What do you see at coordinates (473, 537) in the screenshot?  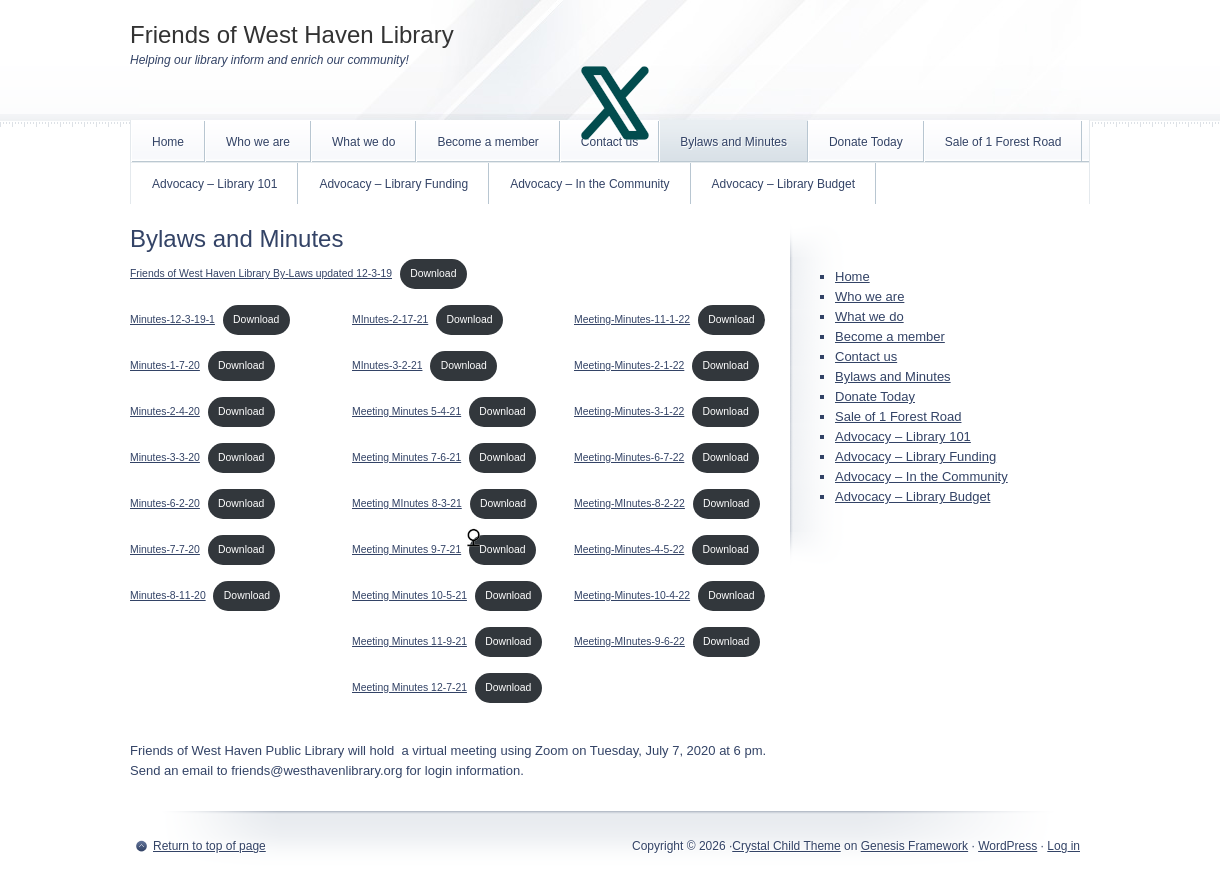 I see `view nature or outdoor-related content` at bounding box center [473, 537].